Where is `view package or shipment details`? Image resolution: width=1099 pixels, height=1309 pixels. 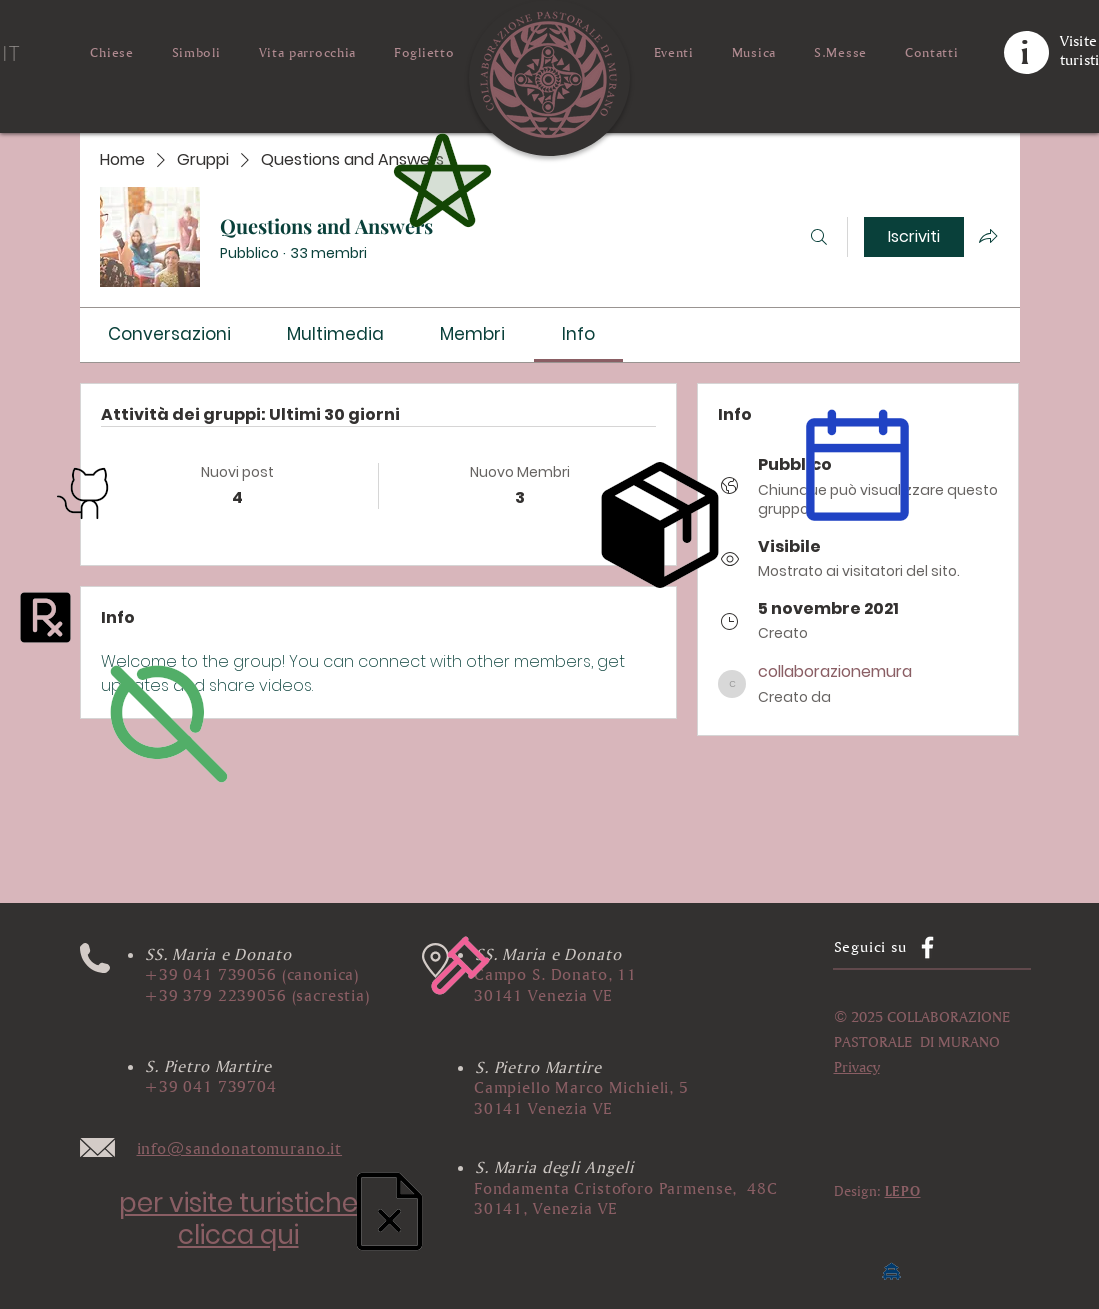 view package or shipment details is located at coordinates (660, 525).